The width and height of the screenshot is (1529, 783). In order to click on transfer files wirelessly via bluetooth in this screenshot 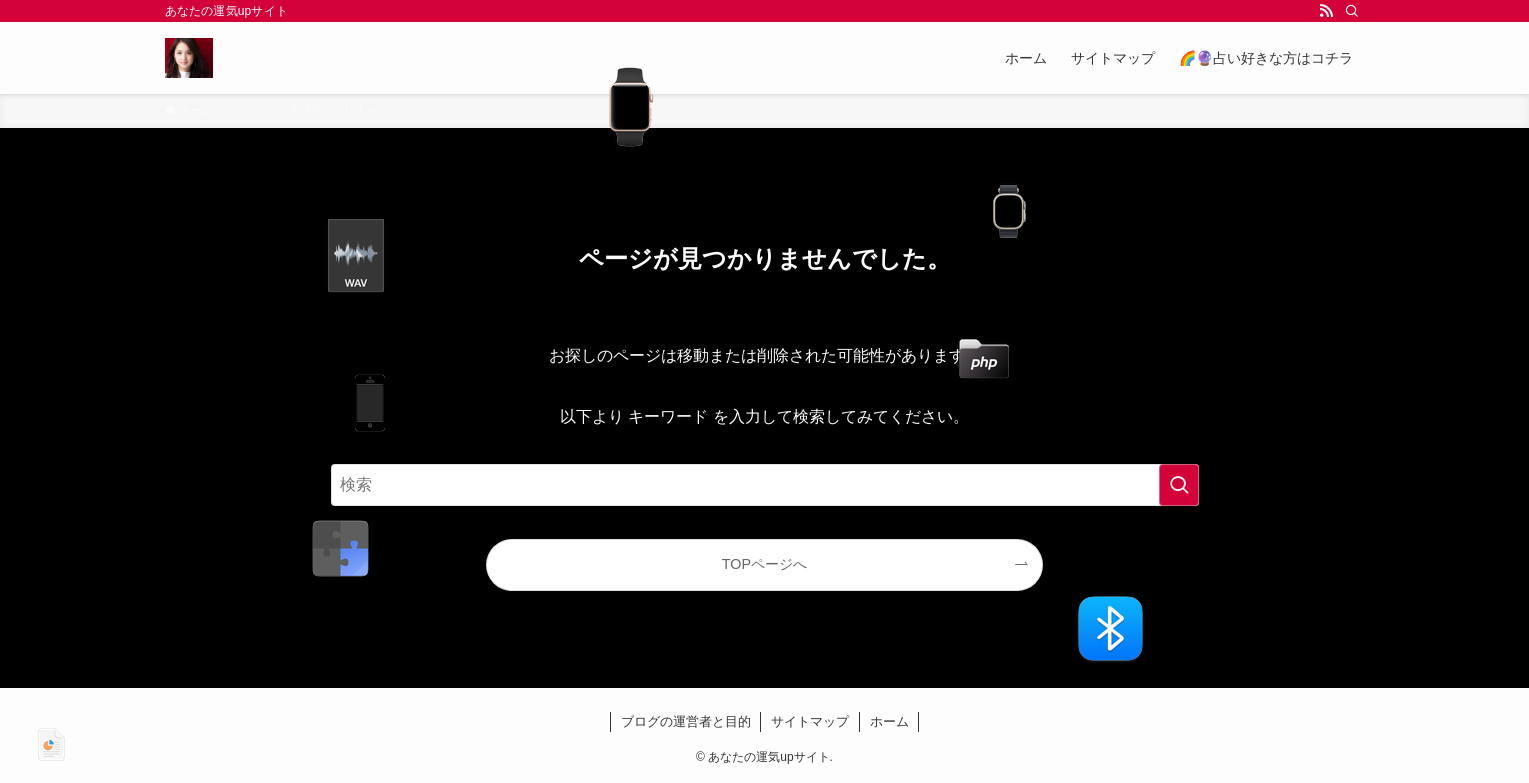, I will do `click(1110, 628)`.